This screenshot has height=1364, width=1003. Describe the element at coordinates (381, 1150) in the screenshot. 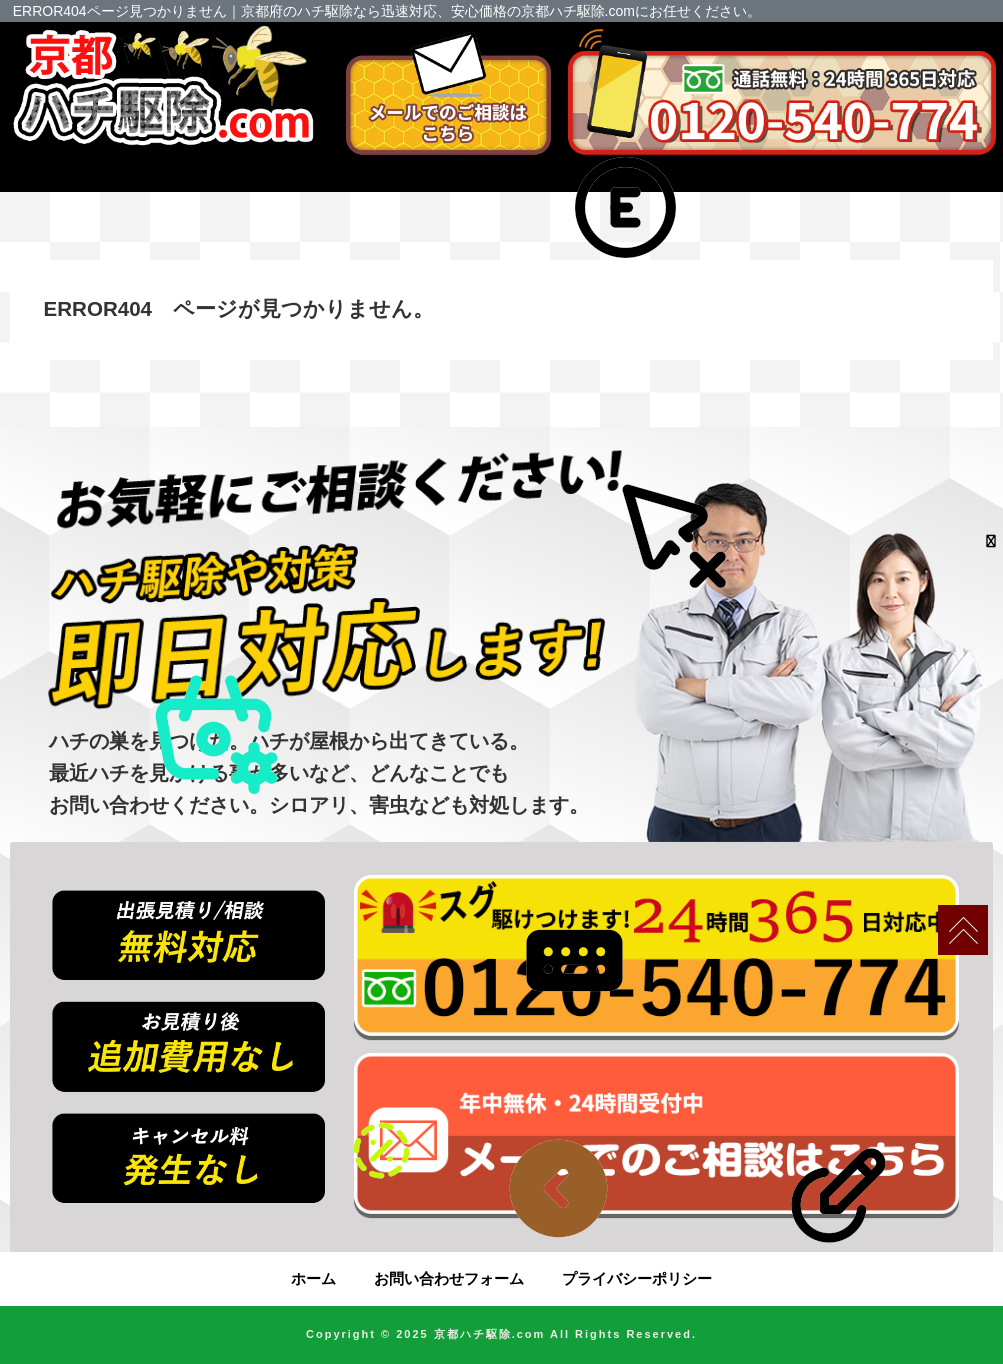

I see `indicates a discount or promotion in progress` at that location.